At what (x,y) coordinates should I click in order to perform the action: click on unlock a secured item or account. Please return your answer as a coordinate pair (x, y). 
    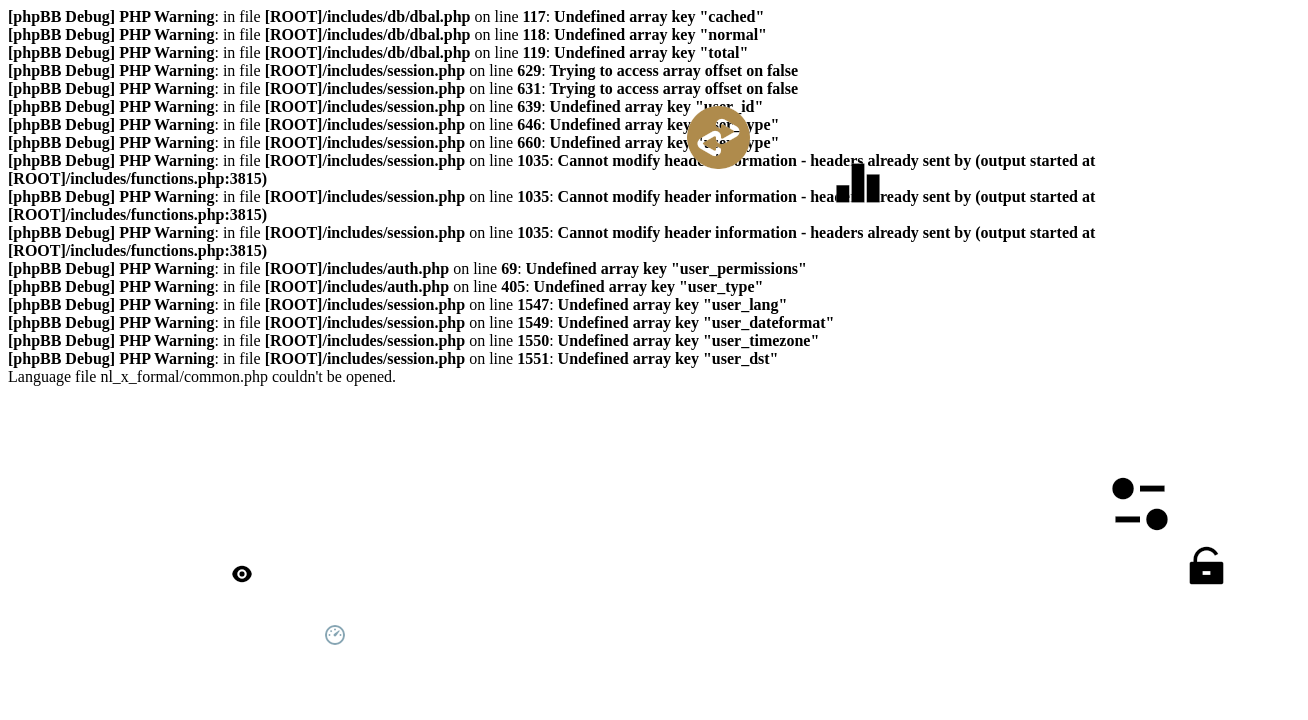
    Looking at the image, I should click on (1206, 565).